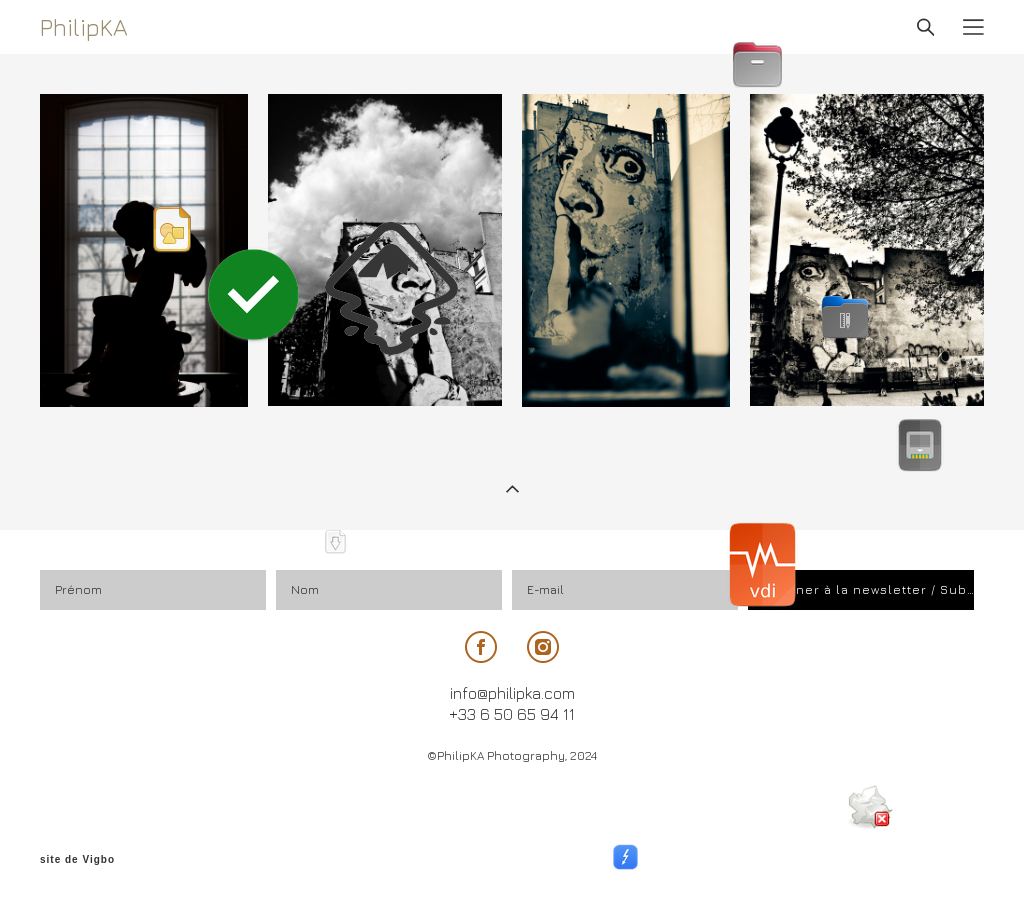 The image size is (1024, 906). What do you see at coordinates (920, 445) in the screenshot?
I see `gameboy rom file type indicator` at bounding box center [920, 445].